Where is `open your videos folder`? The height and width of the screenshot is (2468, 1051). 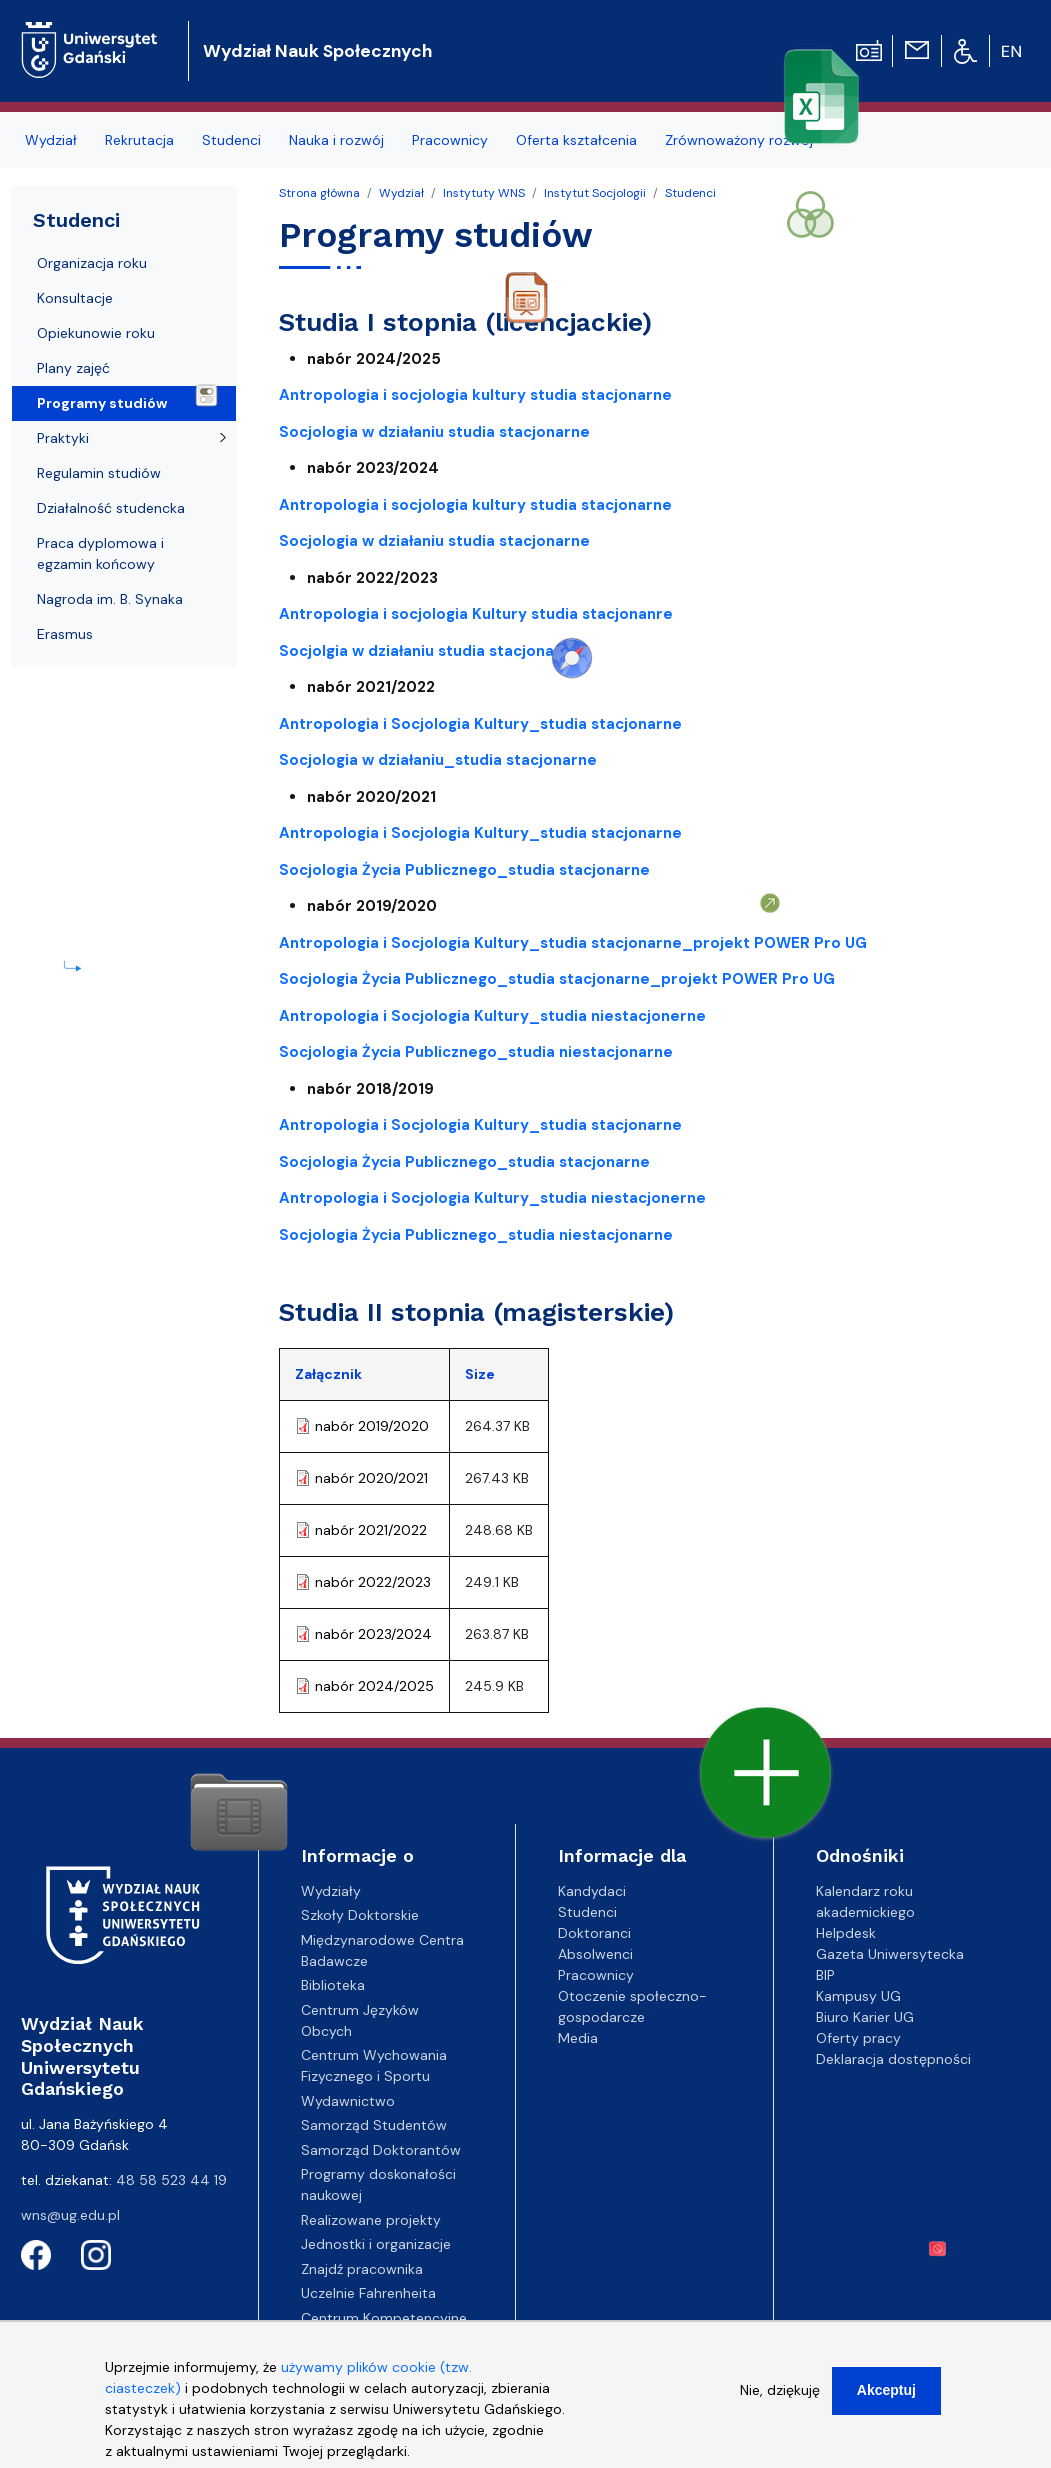
open your videos folder is located at coordinates (239, 1812).